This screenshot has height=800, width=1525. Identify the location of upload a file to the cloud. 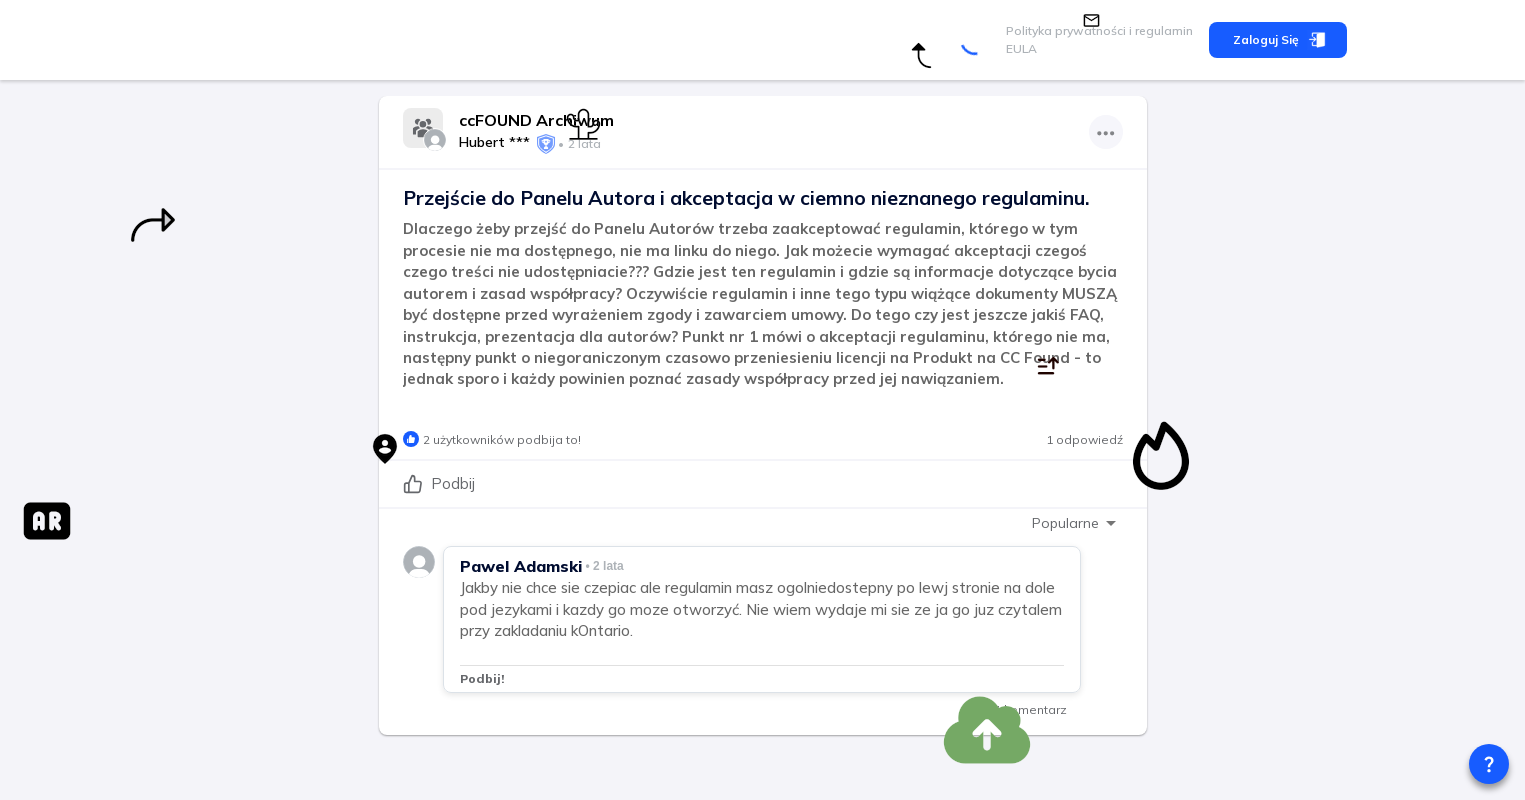
(987, 730).